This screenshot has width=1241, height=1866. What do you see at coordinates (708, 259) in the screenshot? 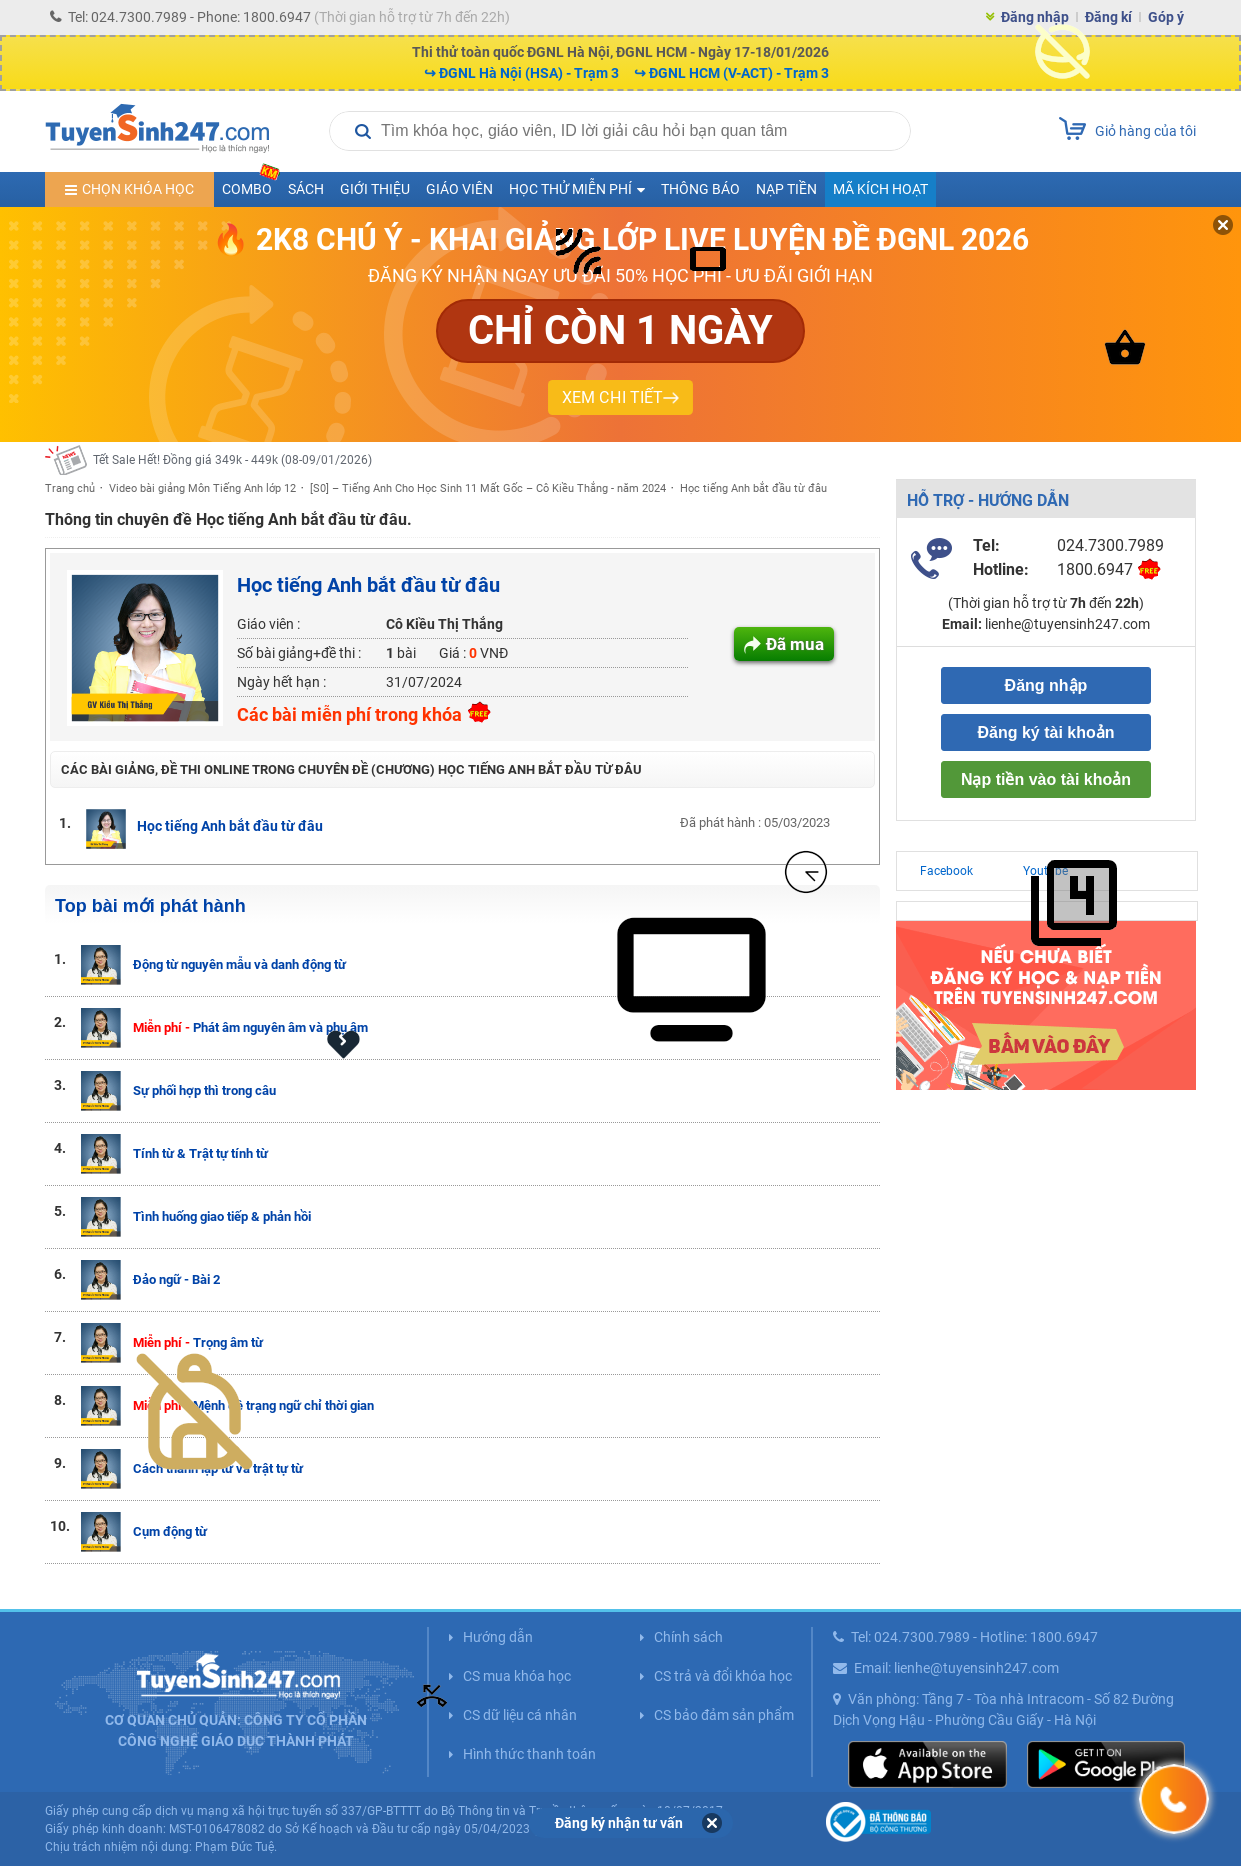
I see `switch device to landscape mode` at bounding box center [708, 259].